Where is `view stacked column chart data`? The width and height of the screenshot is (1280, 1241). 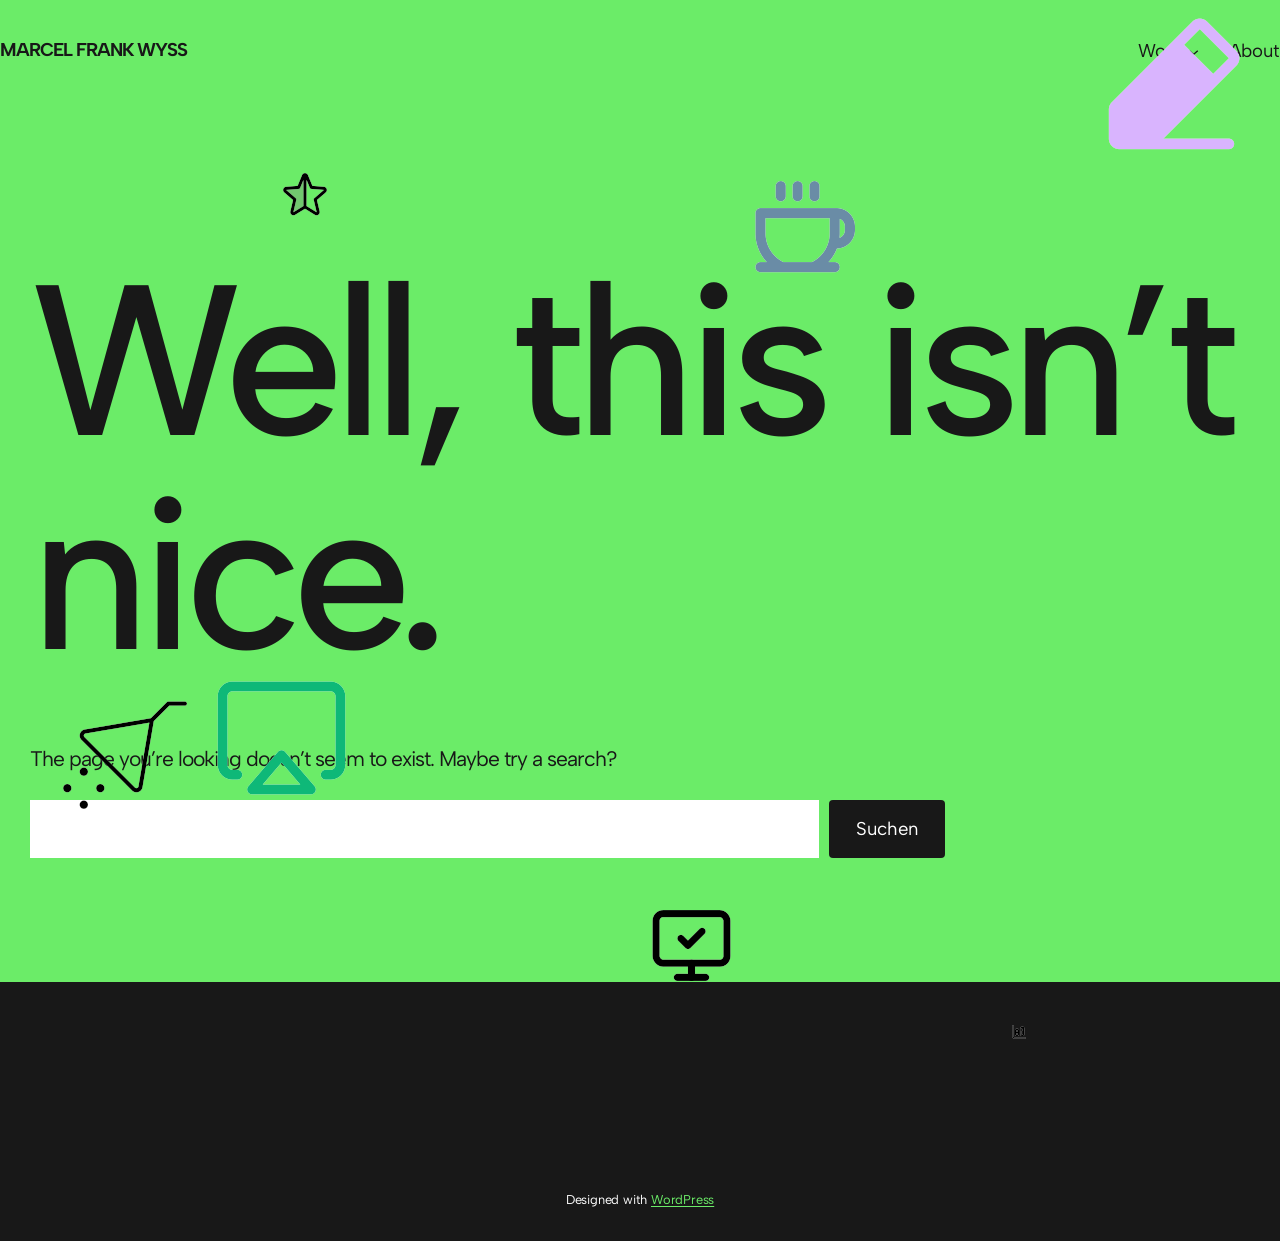
view stacked column chart data is located at coordinates (1019, 1032).